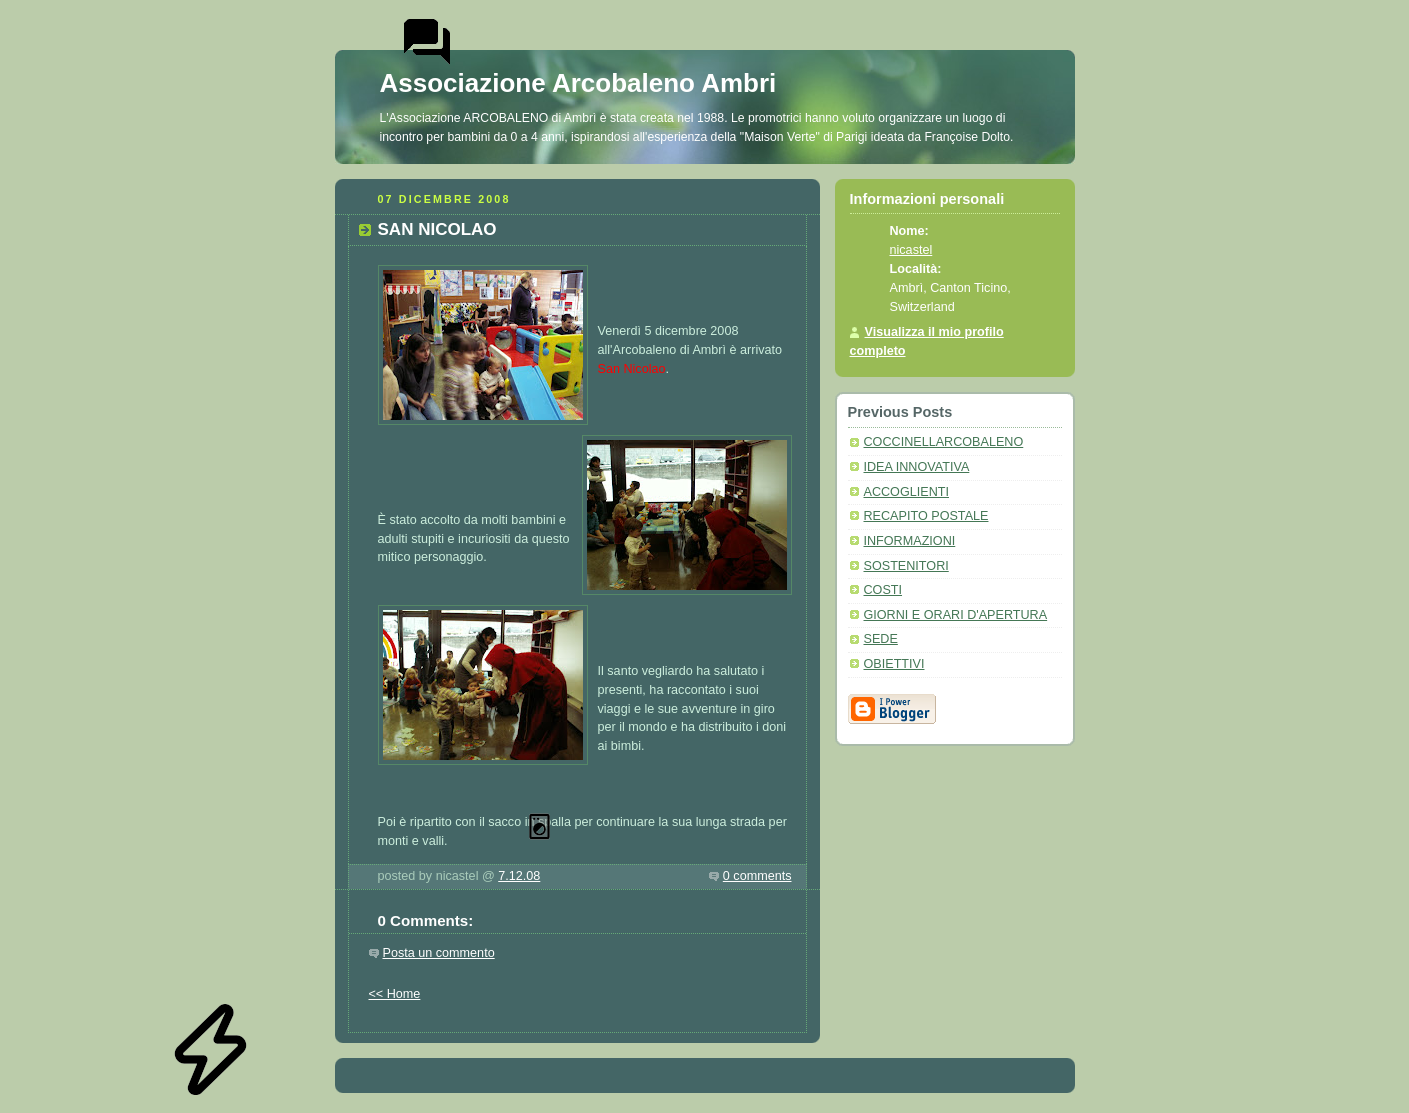  What do you see at coordinates (427, 42) in the screenshot?
I see `open chat or messaging` at bounding box center [427, 42].